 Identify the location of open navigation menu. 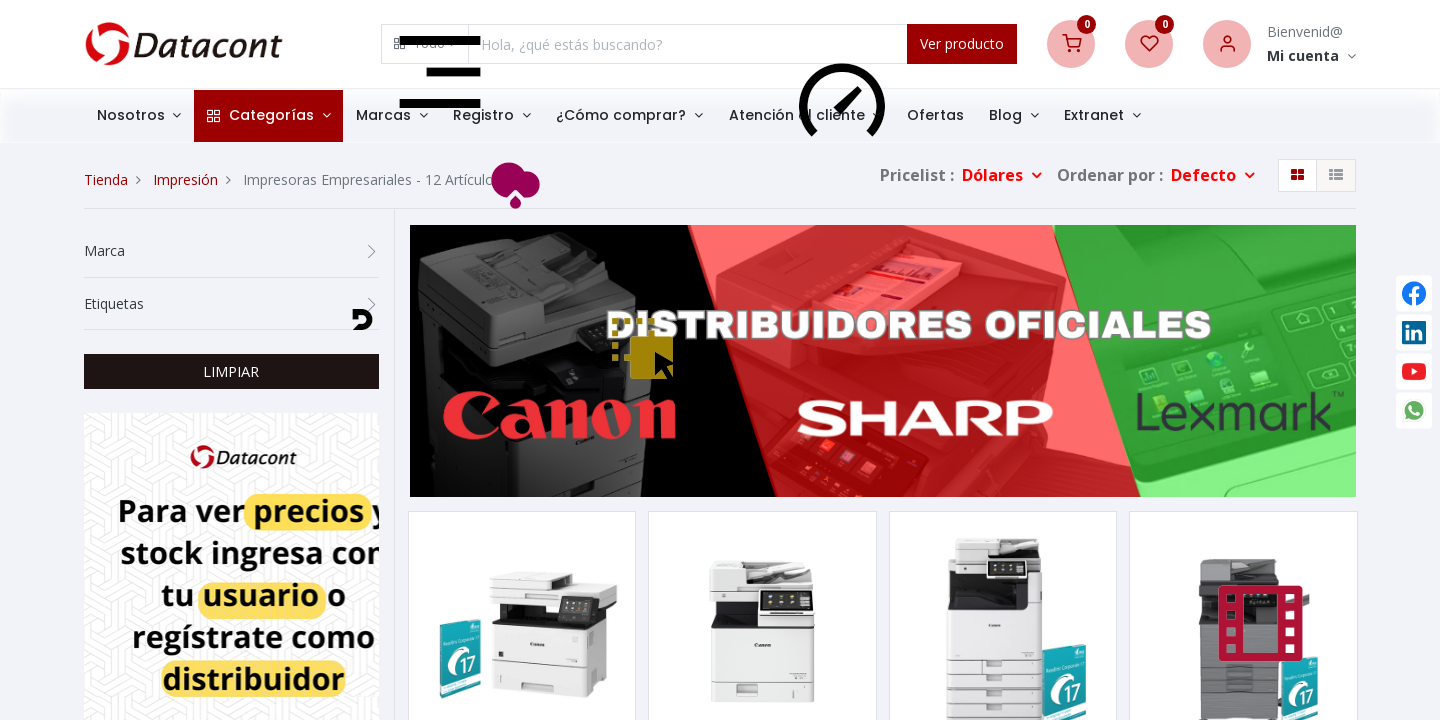
(440, 72).